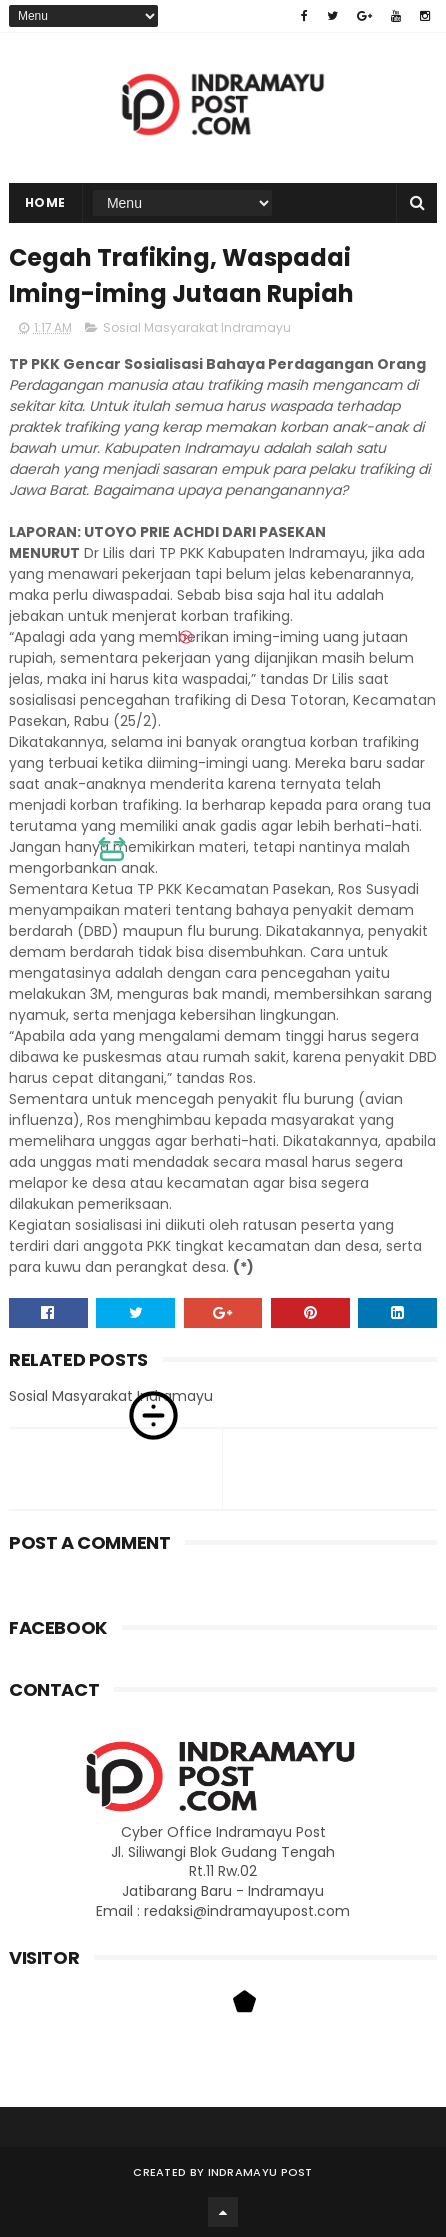  I want to click on auto-resize content to fit container, so click(112, 849).